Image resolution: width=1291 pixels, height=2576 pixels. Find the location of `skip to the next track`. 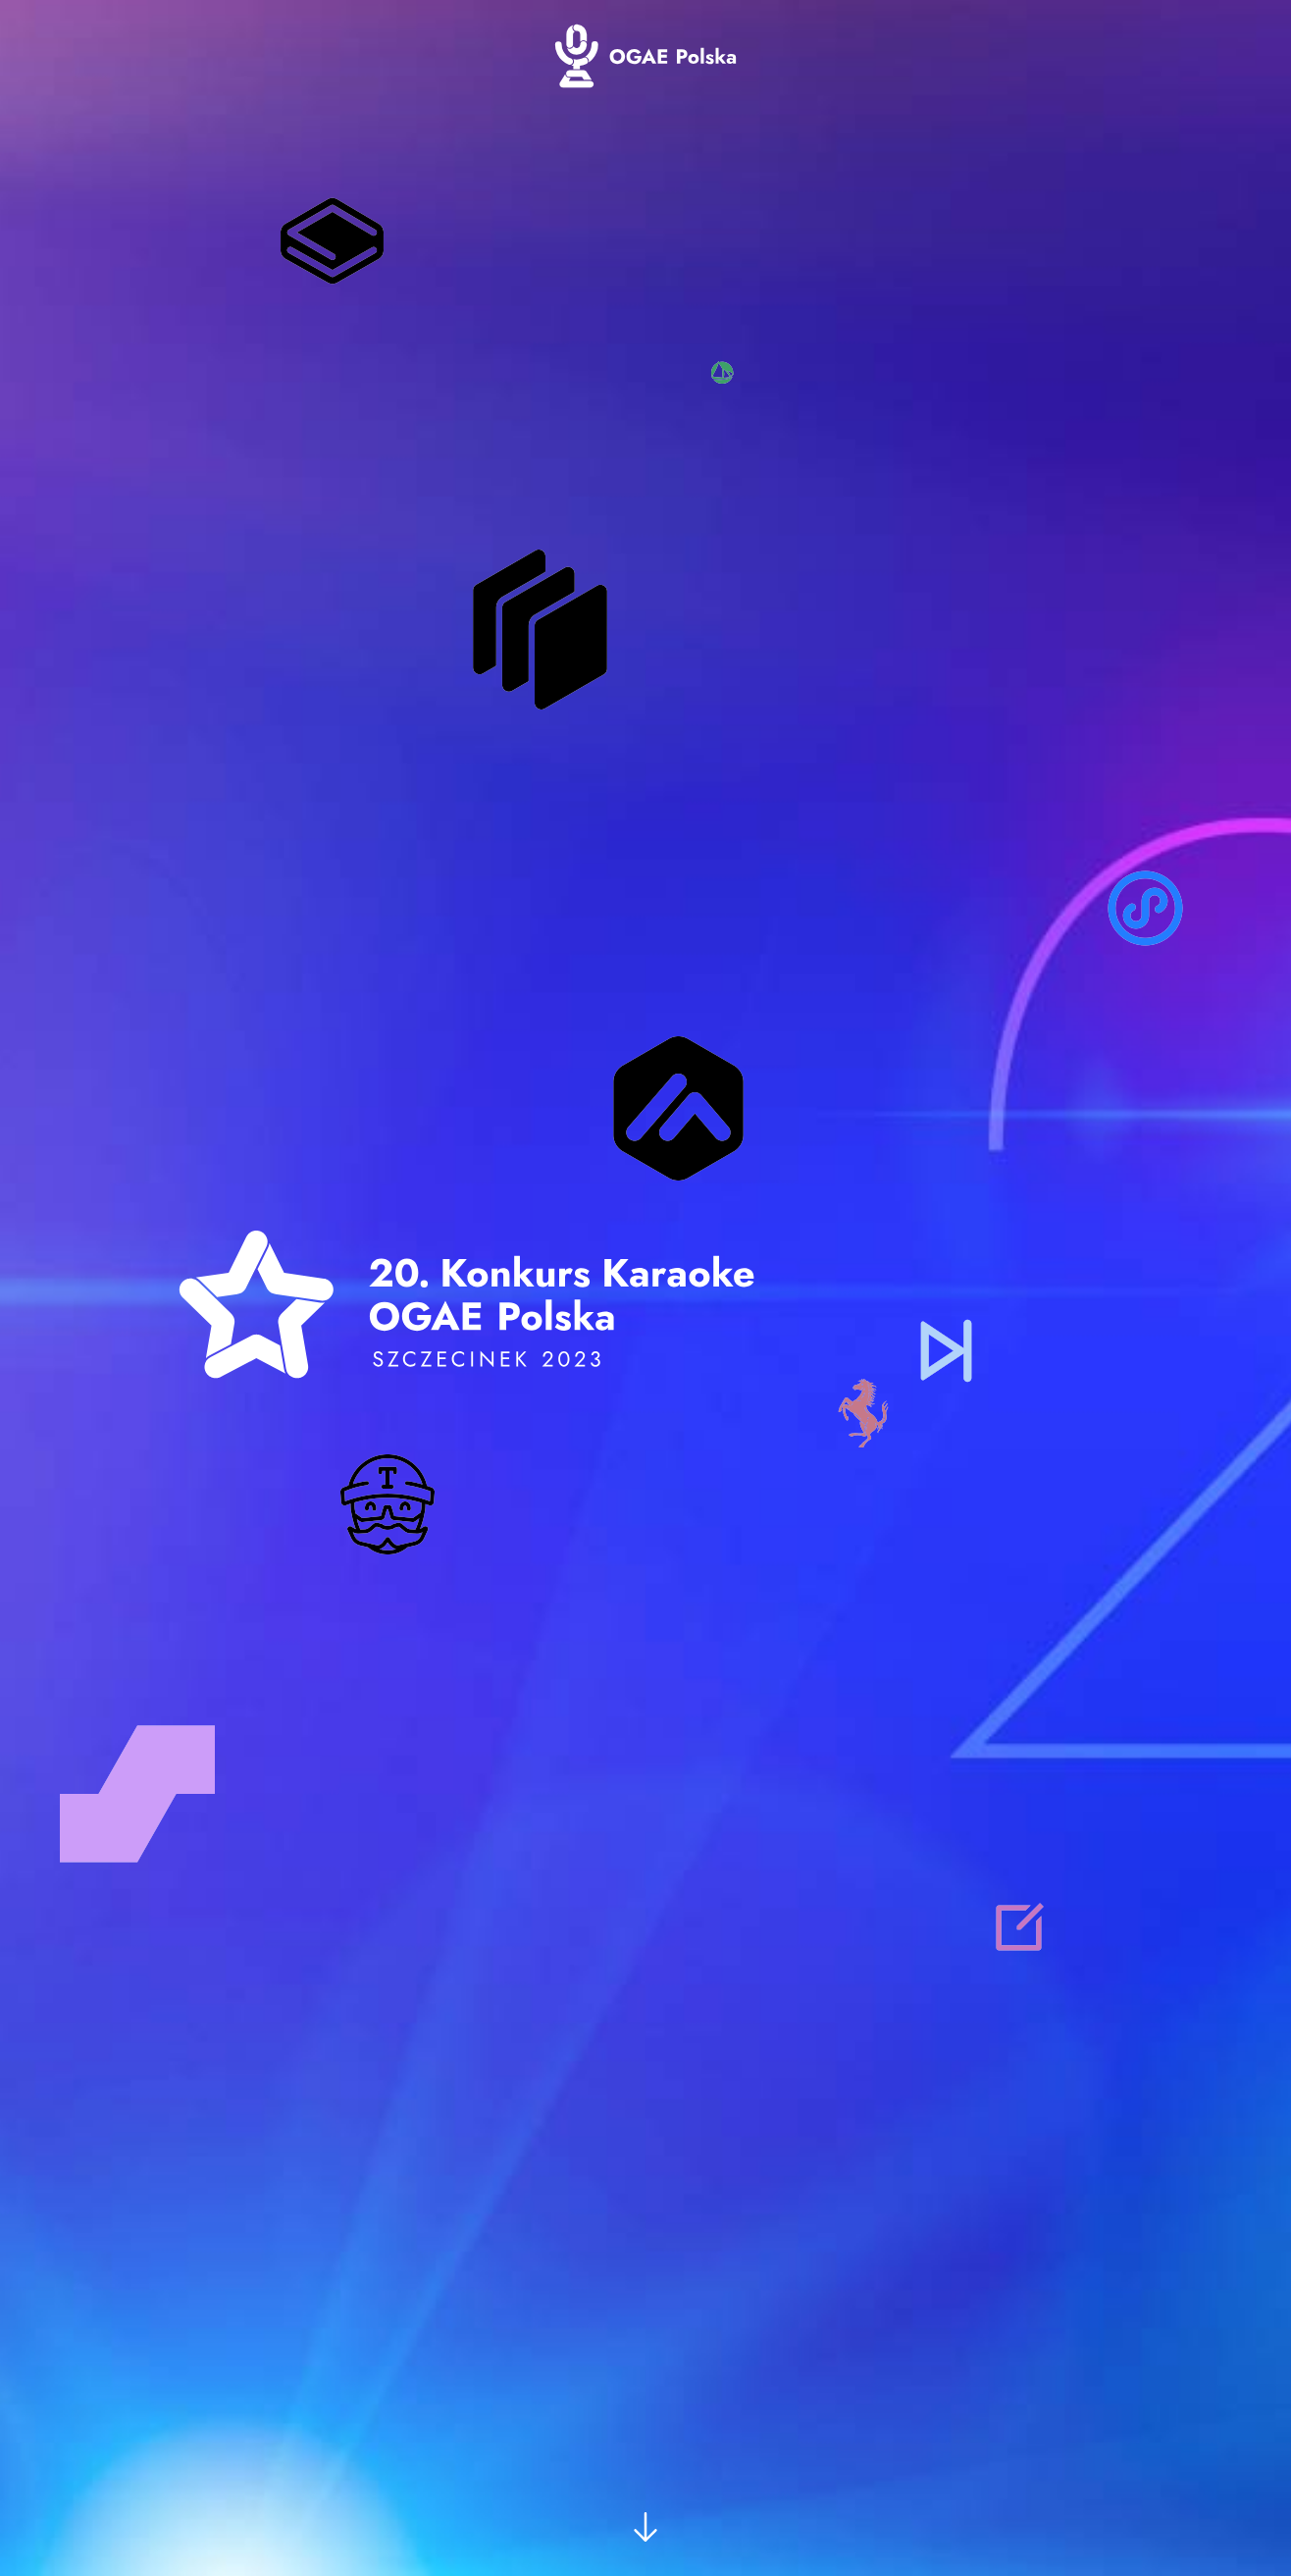

skip to the next track is located at coordinates (948, 1350).